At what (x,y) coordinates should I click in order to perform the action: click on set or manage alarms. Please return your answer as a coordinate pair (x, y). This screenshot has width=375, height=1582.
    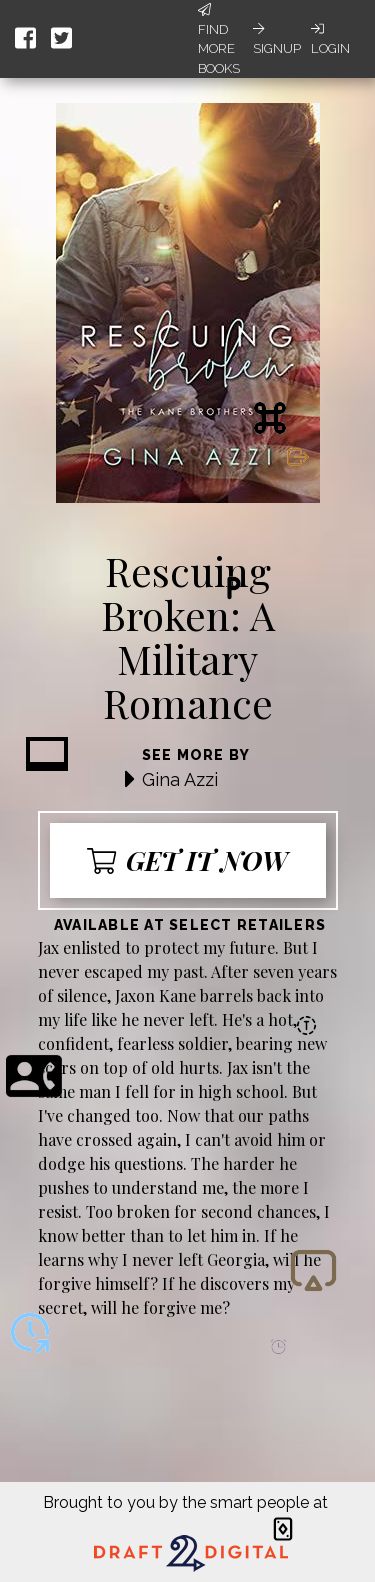
    Looking at the image, I should click on (278, 1346).